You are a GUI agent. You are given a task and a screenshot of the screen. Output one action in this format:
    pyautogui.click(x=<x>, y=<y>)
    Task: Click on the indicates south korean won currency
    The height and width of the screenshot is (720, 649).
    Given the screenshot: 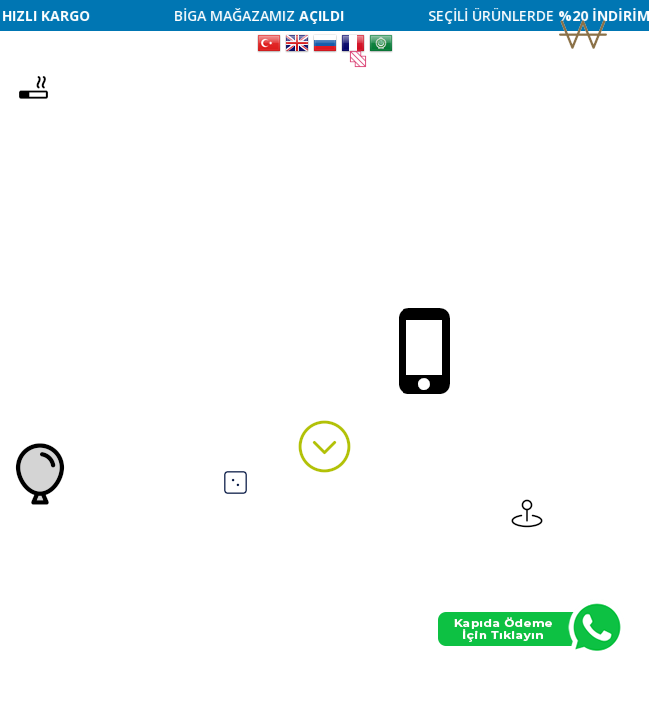 What is the action you would take?
    pyautogui.click(x=583, y=33)
    